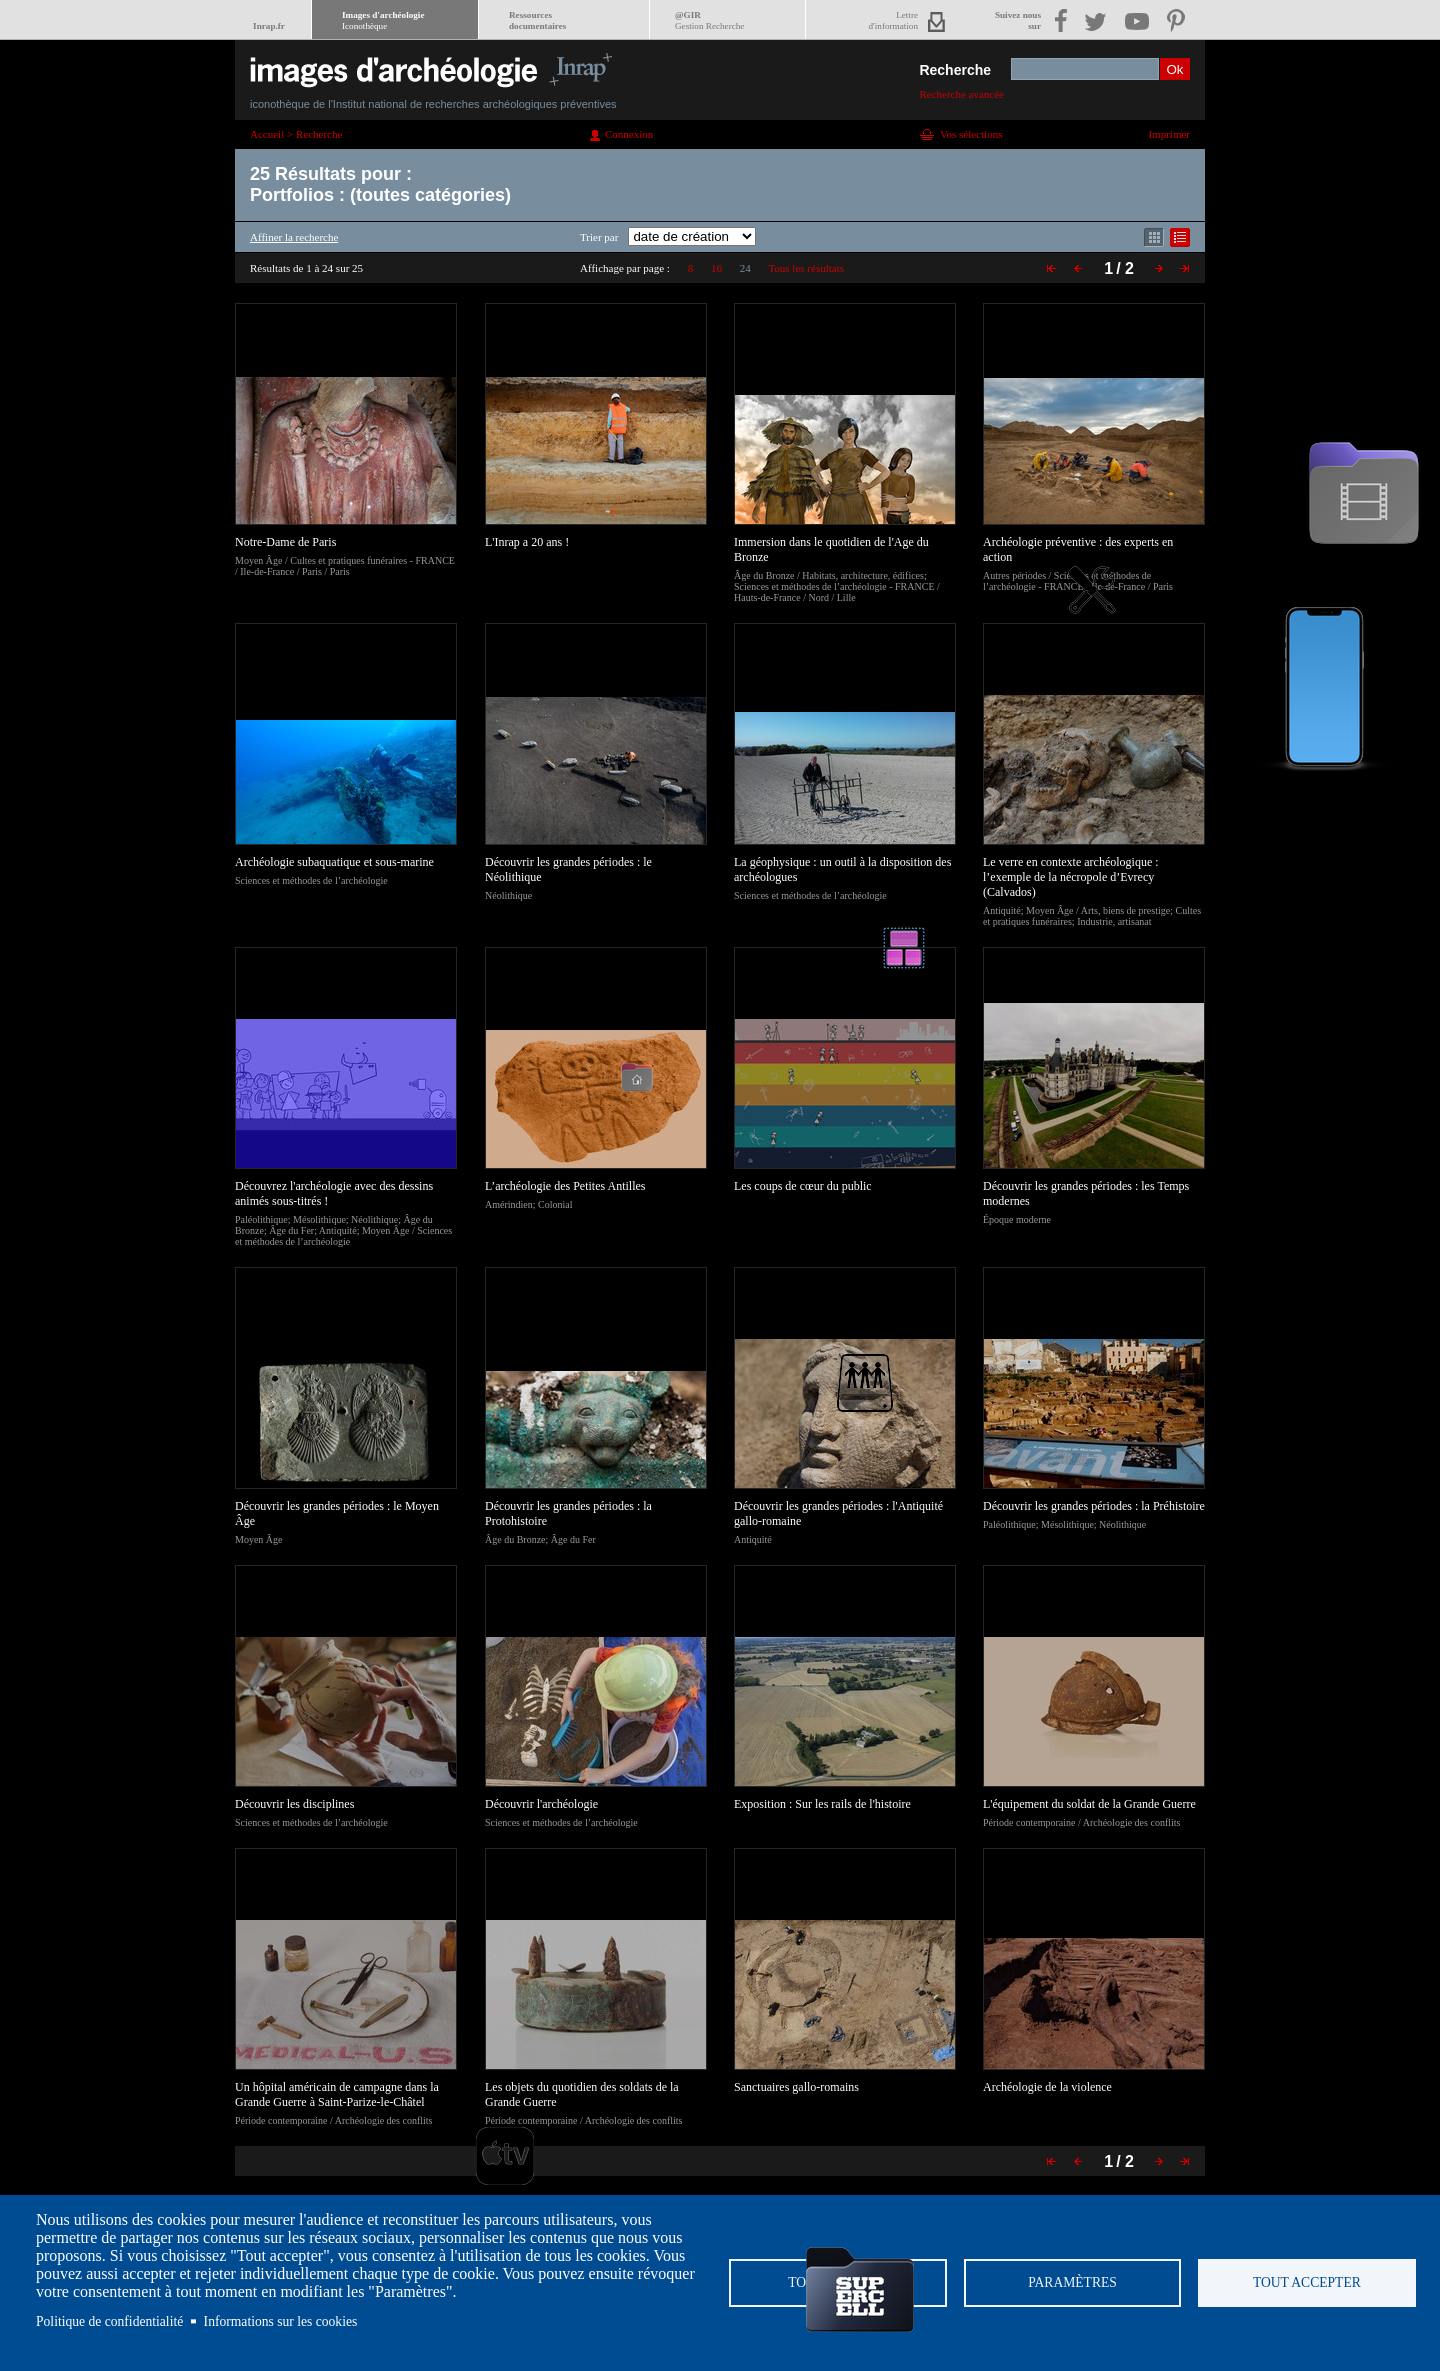 The width and height of the screenshot is (1440, 2371). What do you see at coordinates (1092, 590) in the screenshot?
I see `access the utilities folder in the sidebar` at bounding box center [1092, 590].